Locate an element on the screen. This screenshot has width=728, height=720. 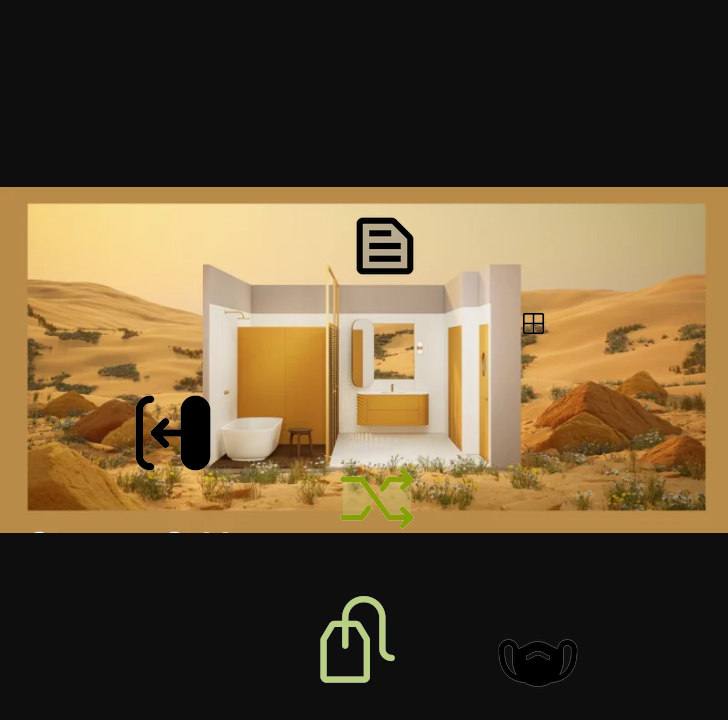
select tea or hot beverage option is located at coordinates (354, 642).